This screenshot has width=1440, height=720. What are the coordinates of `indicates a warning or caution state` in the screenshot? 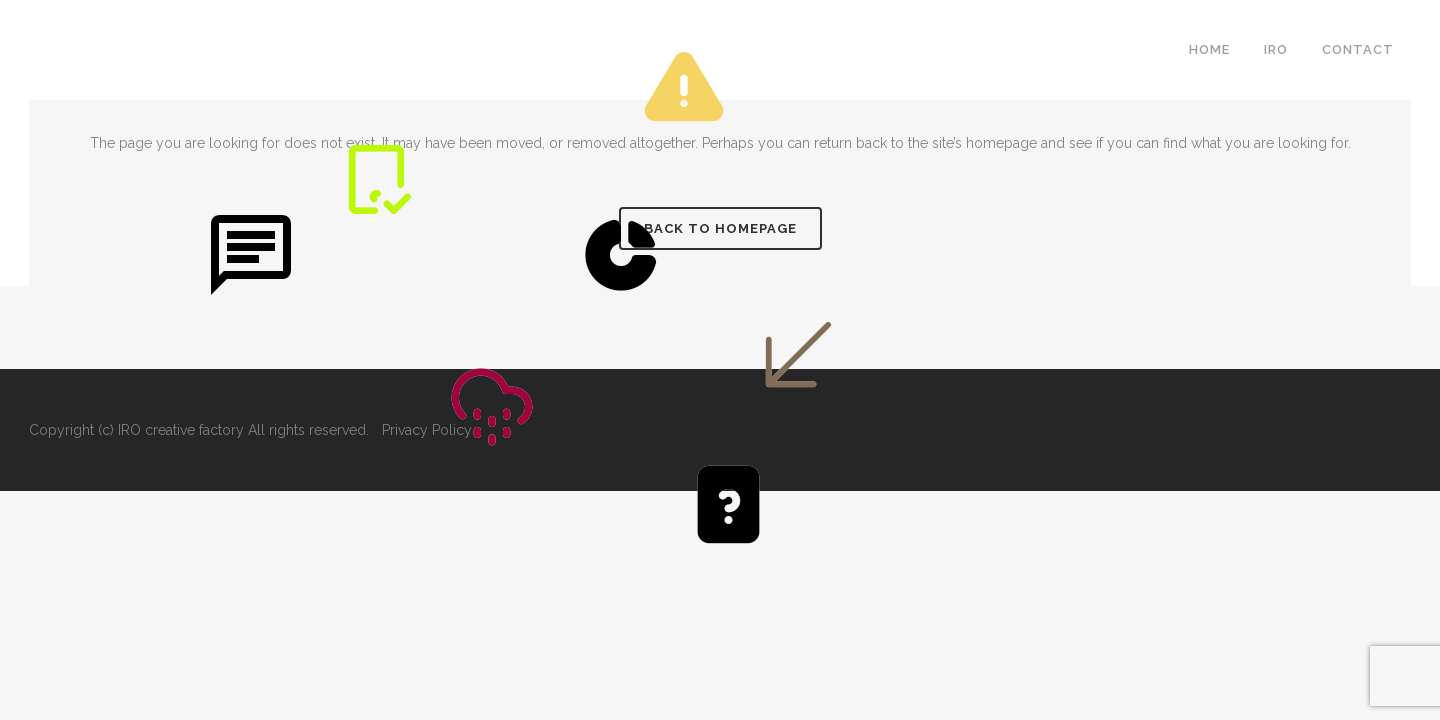 It's located at (684, 89).